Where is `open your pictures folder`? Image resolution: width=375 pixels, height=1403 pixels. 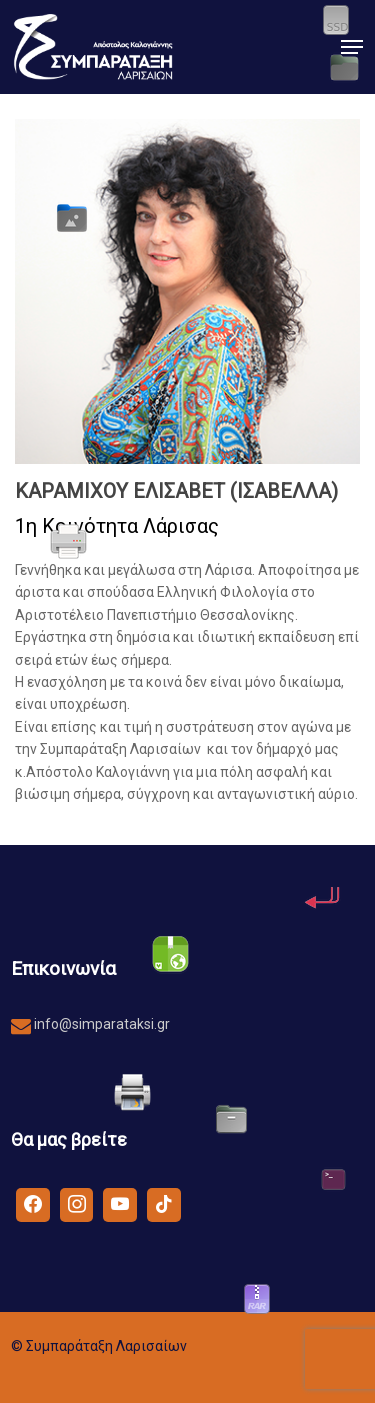
open your pictures folder is located at coordinates (72, 218).